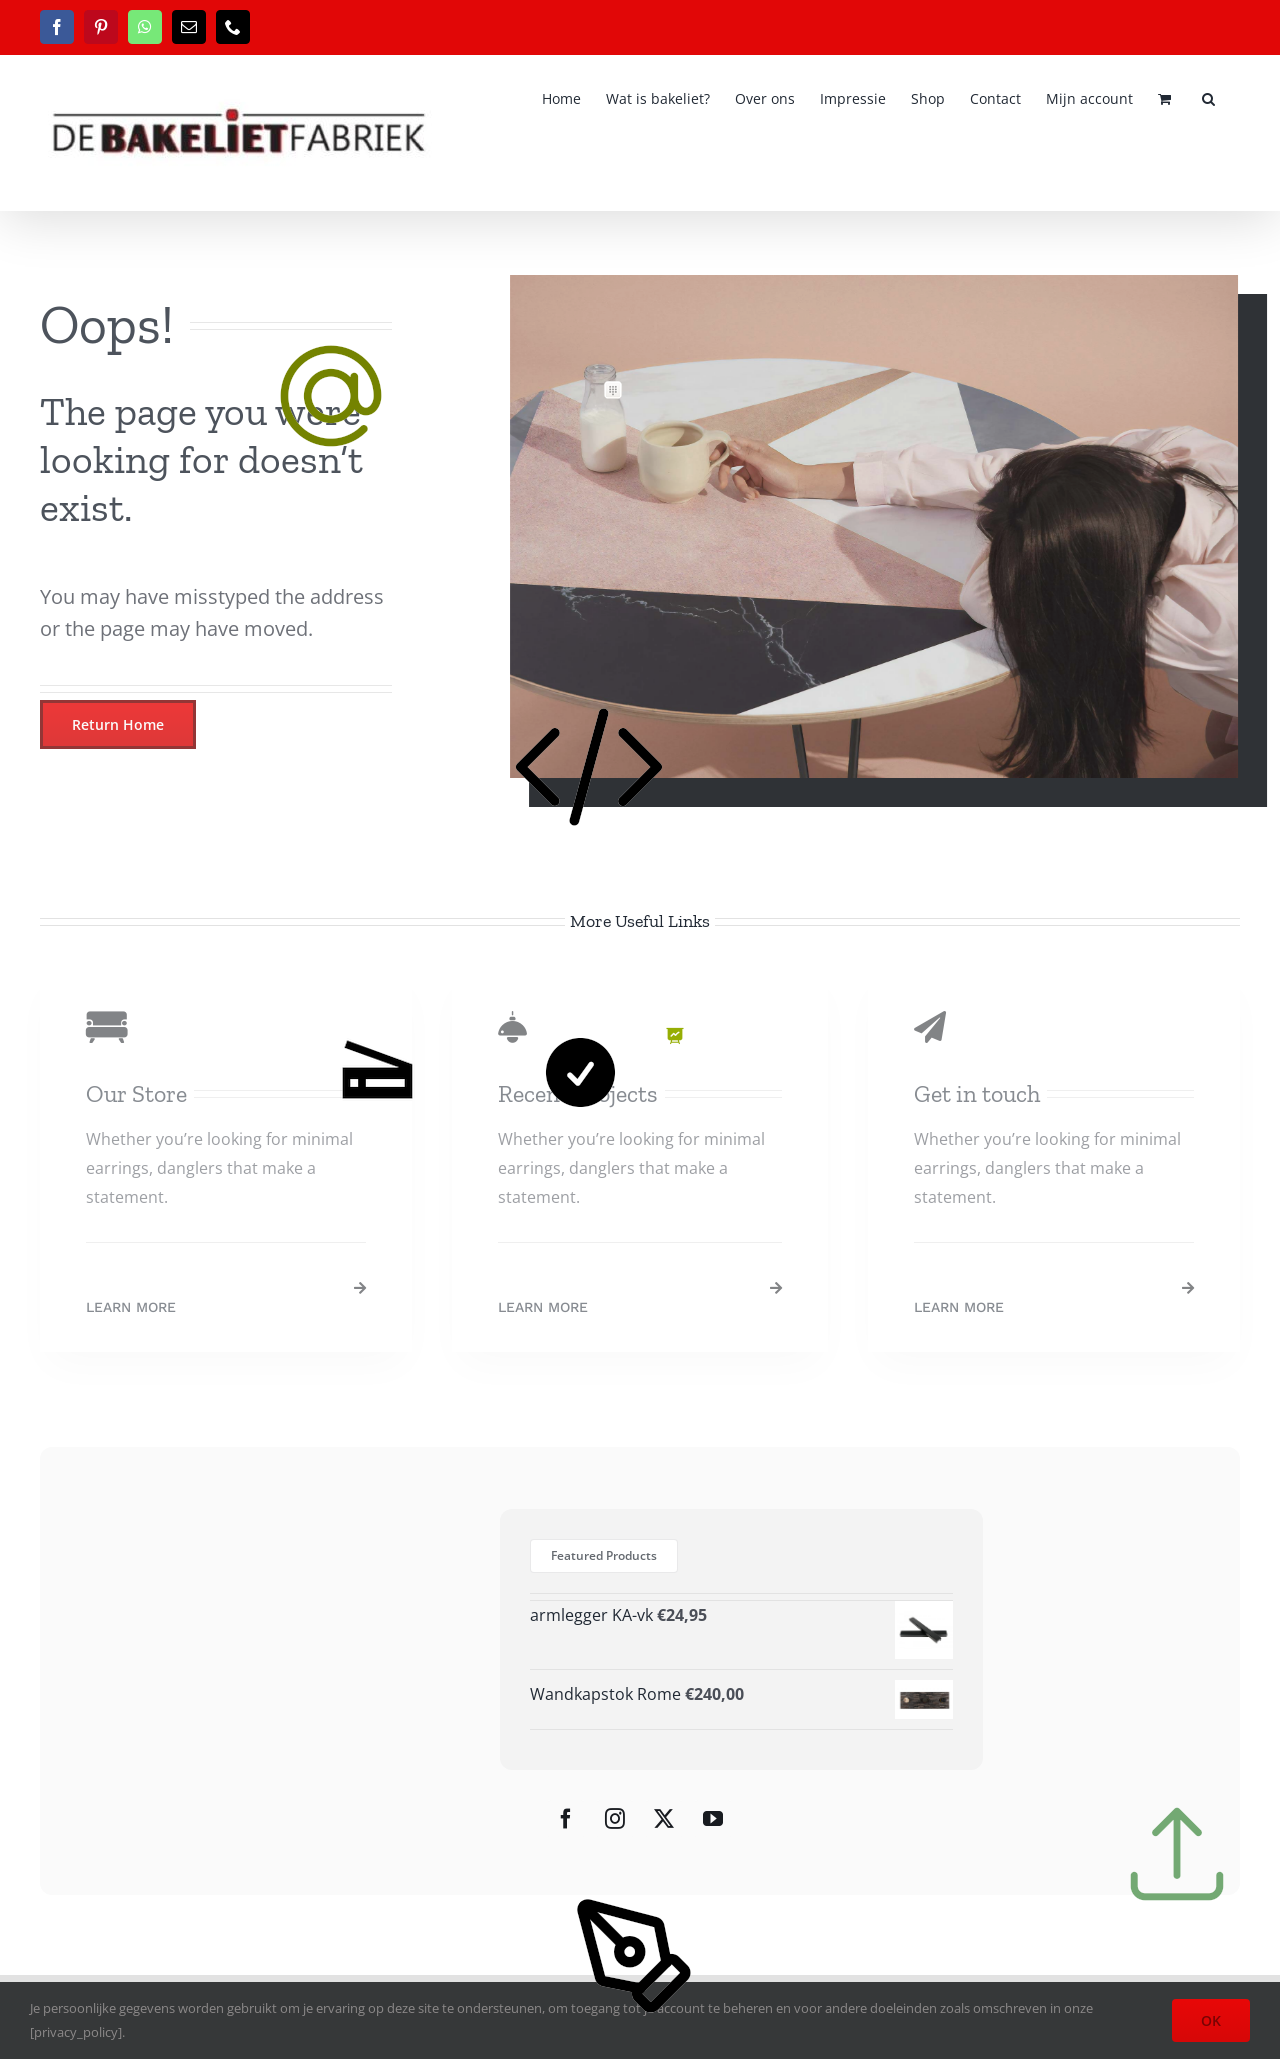  What do you see at coordinates (675, 1036) in the screenshot?
I see `view presentation or slideshow` at bounding box center [675, 1036].